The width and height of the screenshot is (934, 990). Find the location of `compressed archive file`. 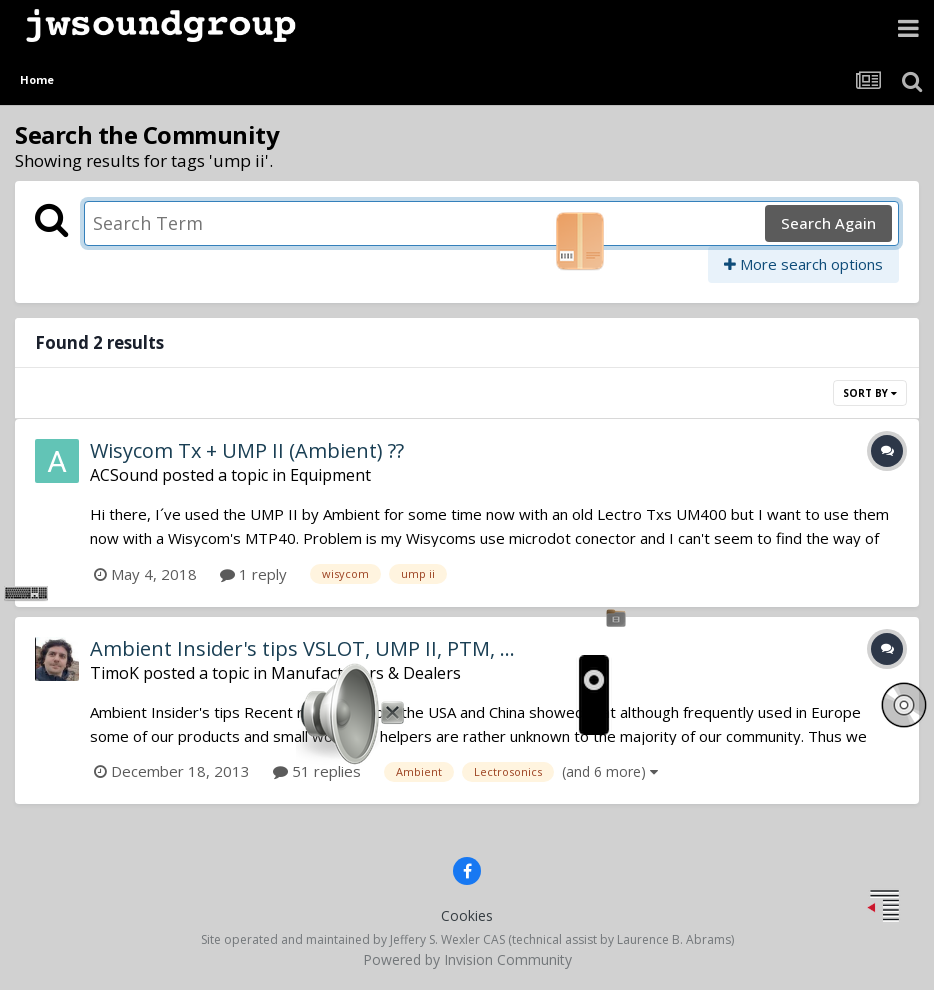

compressed archive file is located at coordinates (580, 241).